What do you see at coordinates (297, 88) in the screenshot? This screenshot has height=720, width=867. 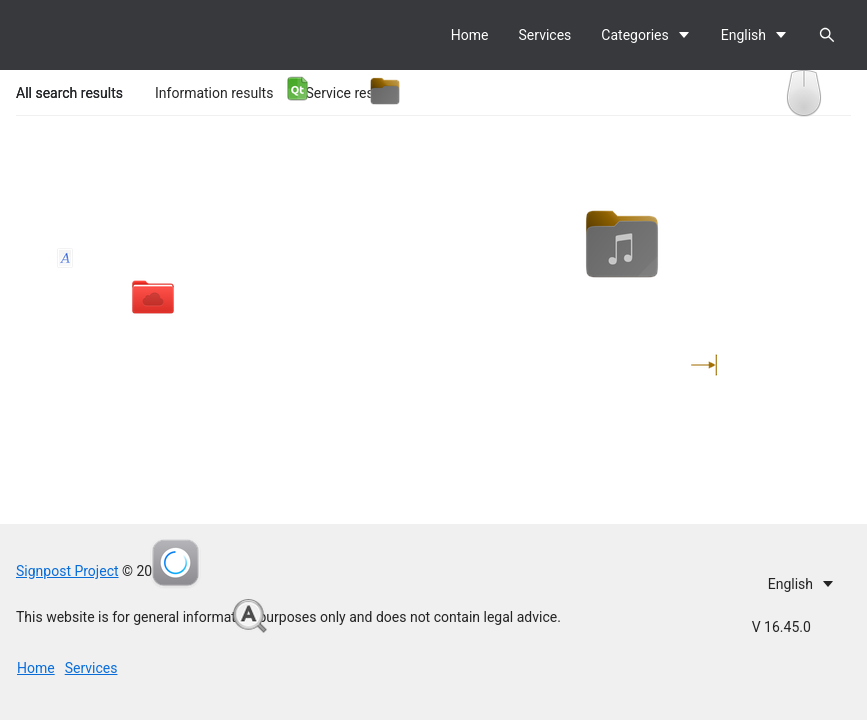 I see `a QML source file used in Qt development` at bounding box center [297, 88].